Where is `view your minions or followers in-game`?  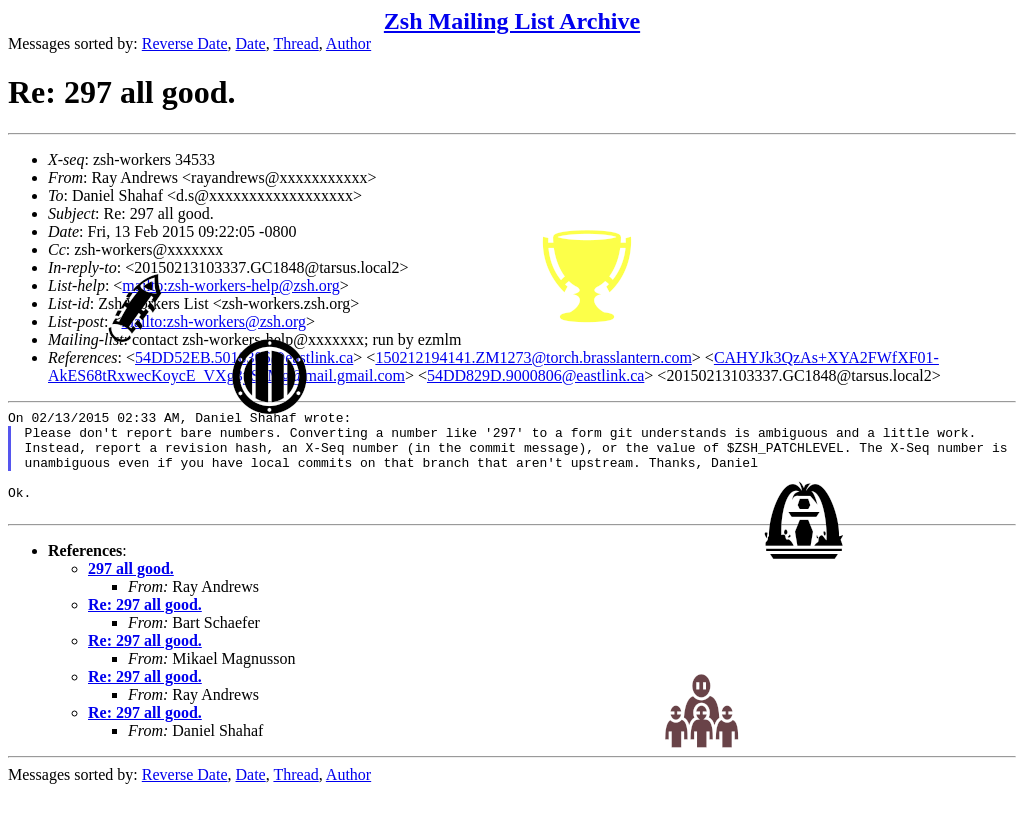 view your minions or followers in-game is located at coordinates (701, 710).